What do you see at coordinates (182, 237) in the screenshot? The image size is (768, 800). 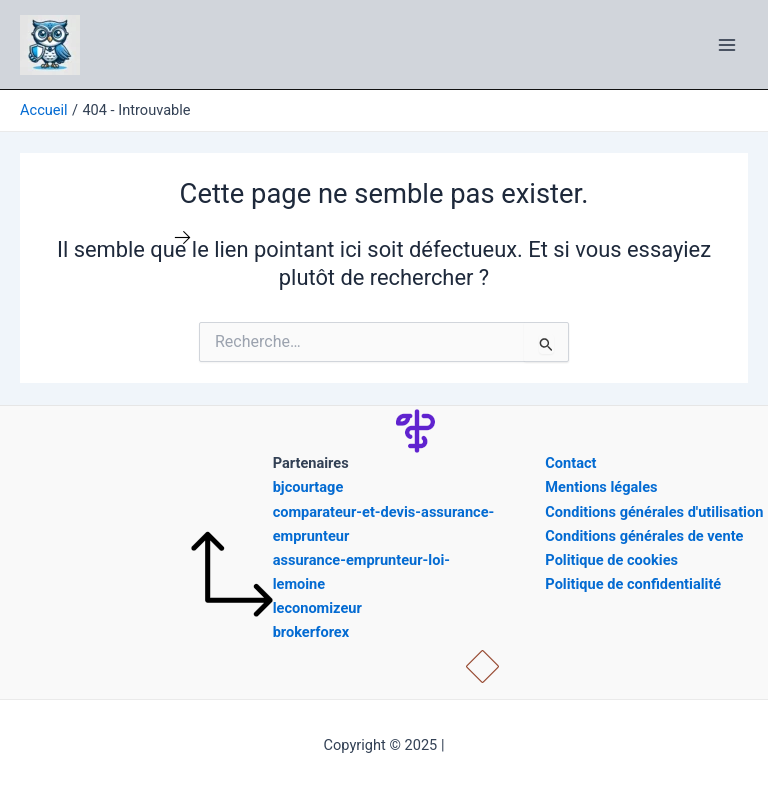 I see `navigate to the next item or page` at bounding box center [182, 237].